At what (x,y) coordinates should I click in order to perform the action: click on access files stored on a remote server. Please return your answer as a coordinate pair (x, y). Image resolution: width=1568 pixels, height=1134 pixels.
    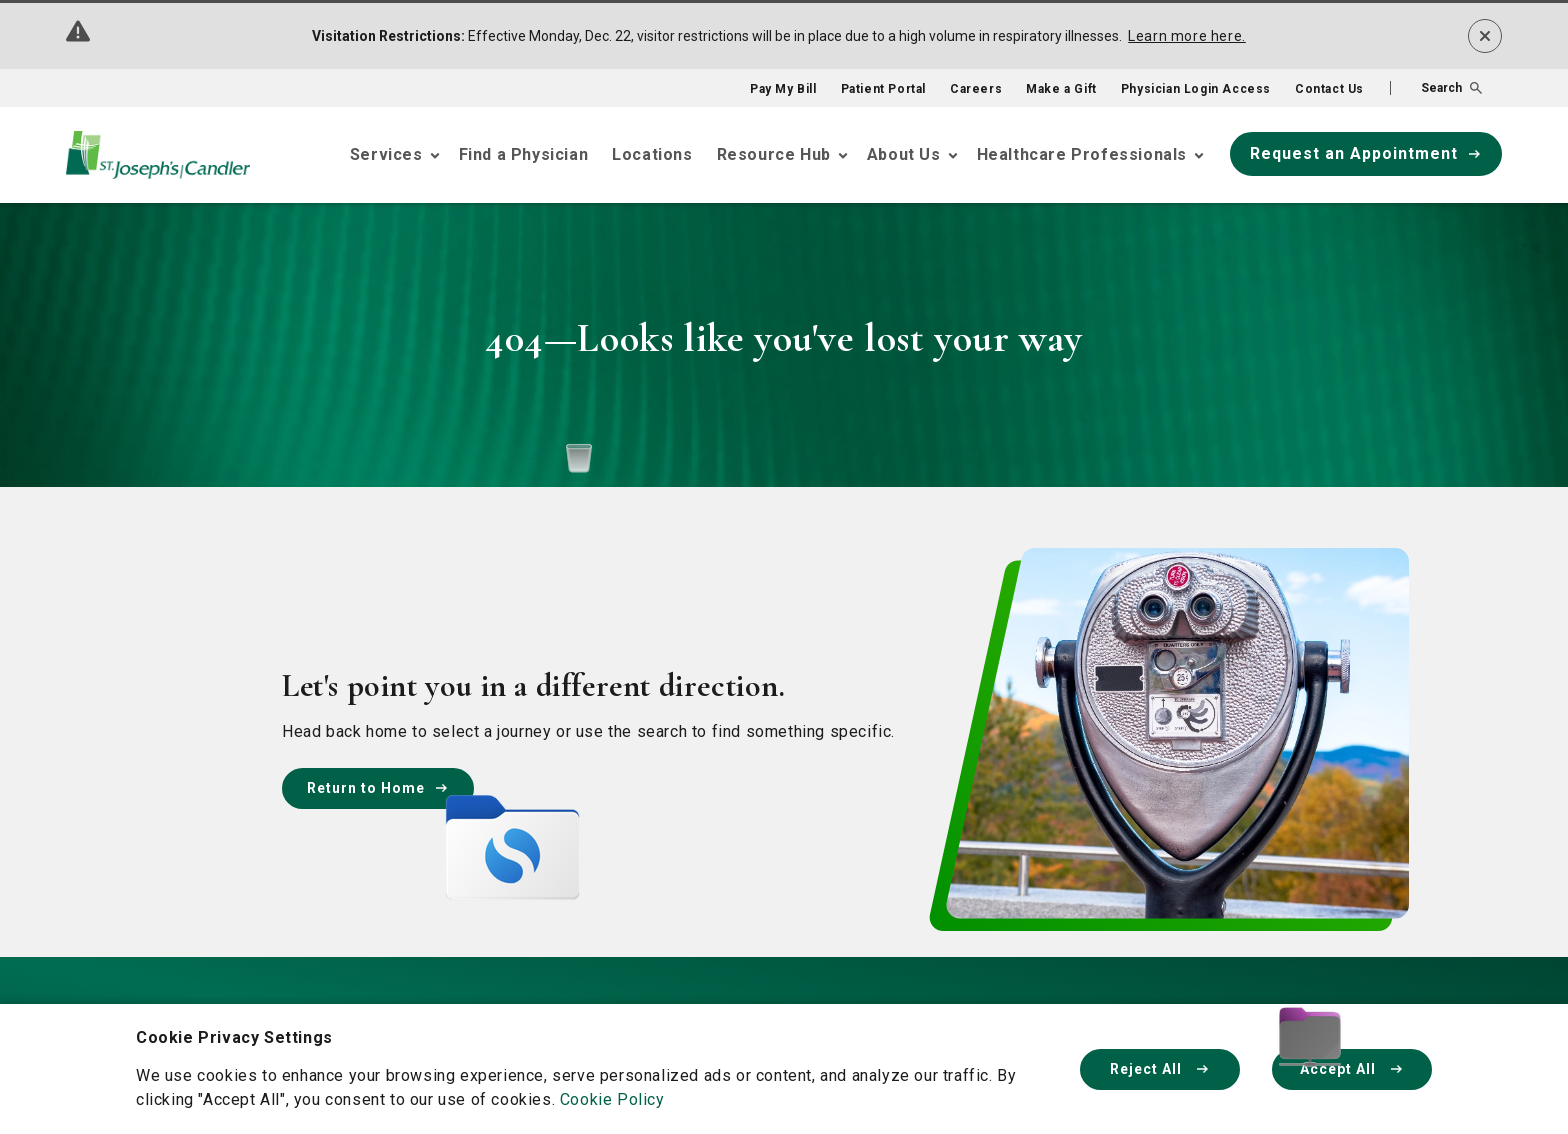
    Looking at the image, I should click on (1310, 1036).